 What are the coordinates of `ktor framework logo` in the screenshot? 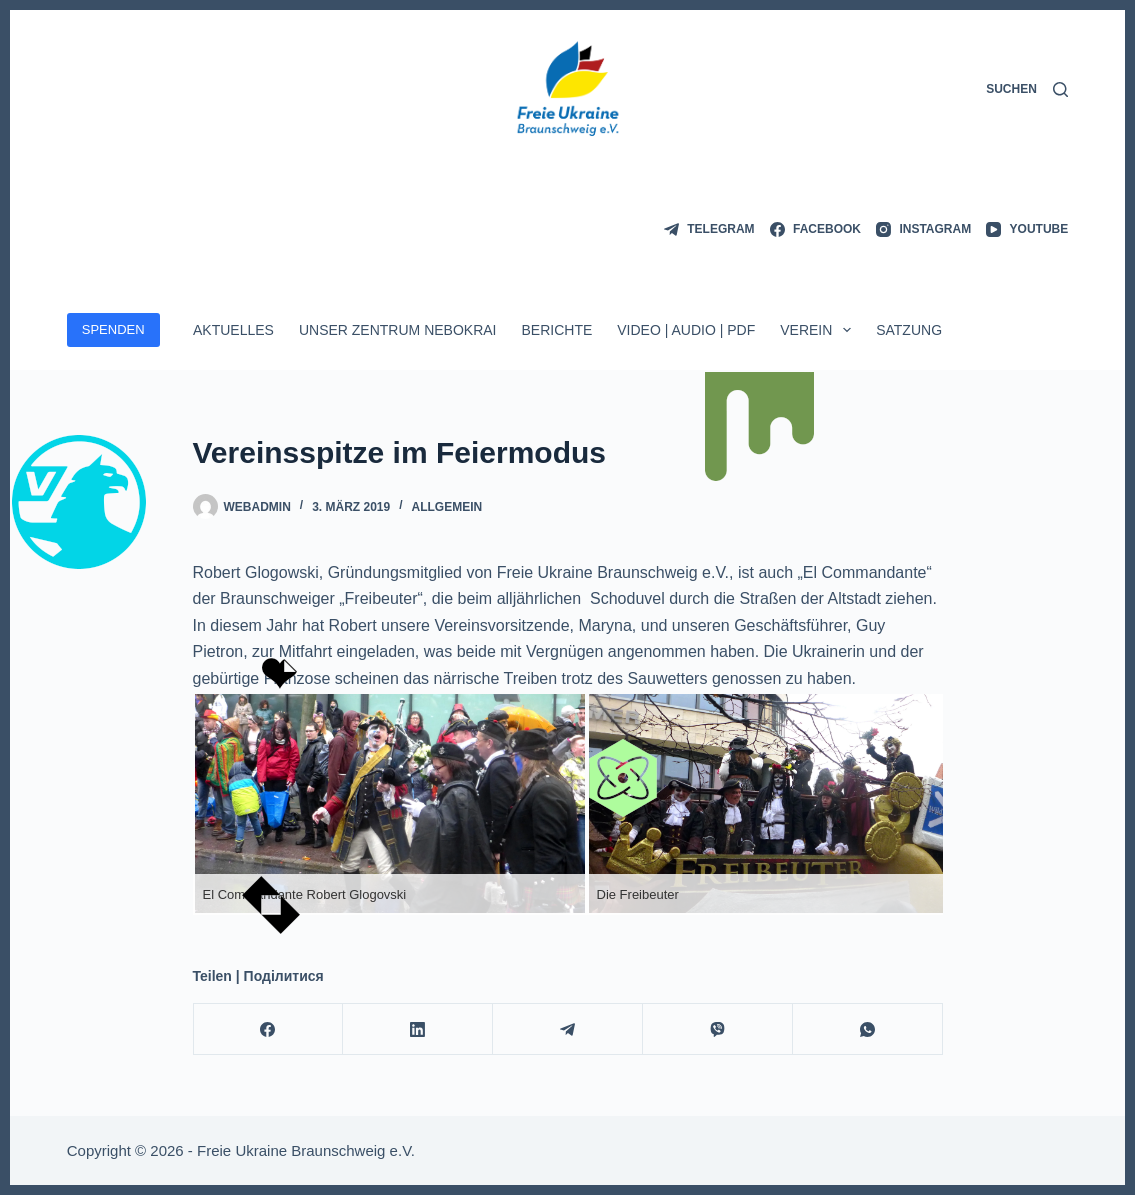 It's located at (271, 905).